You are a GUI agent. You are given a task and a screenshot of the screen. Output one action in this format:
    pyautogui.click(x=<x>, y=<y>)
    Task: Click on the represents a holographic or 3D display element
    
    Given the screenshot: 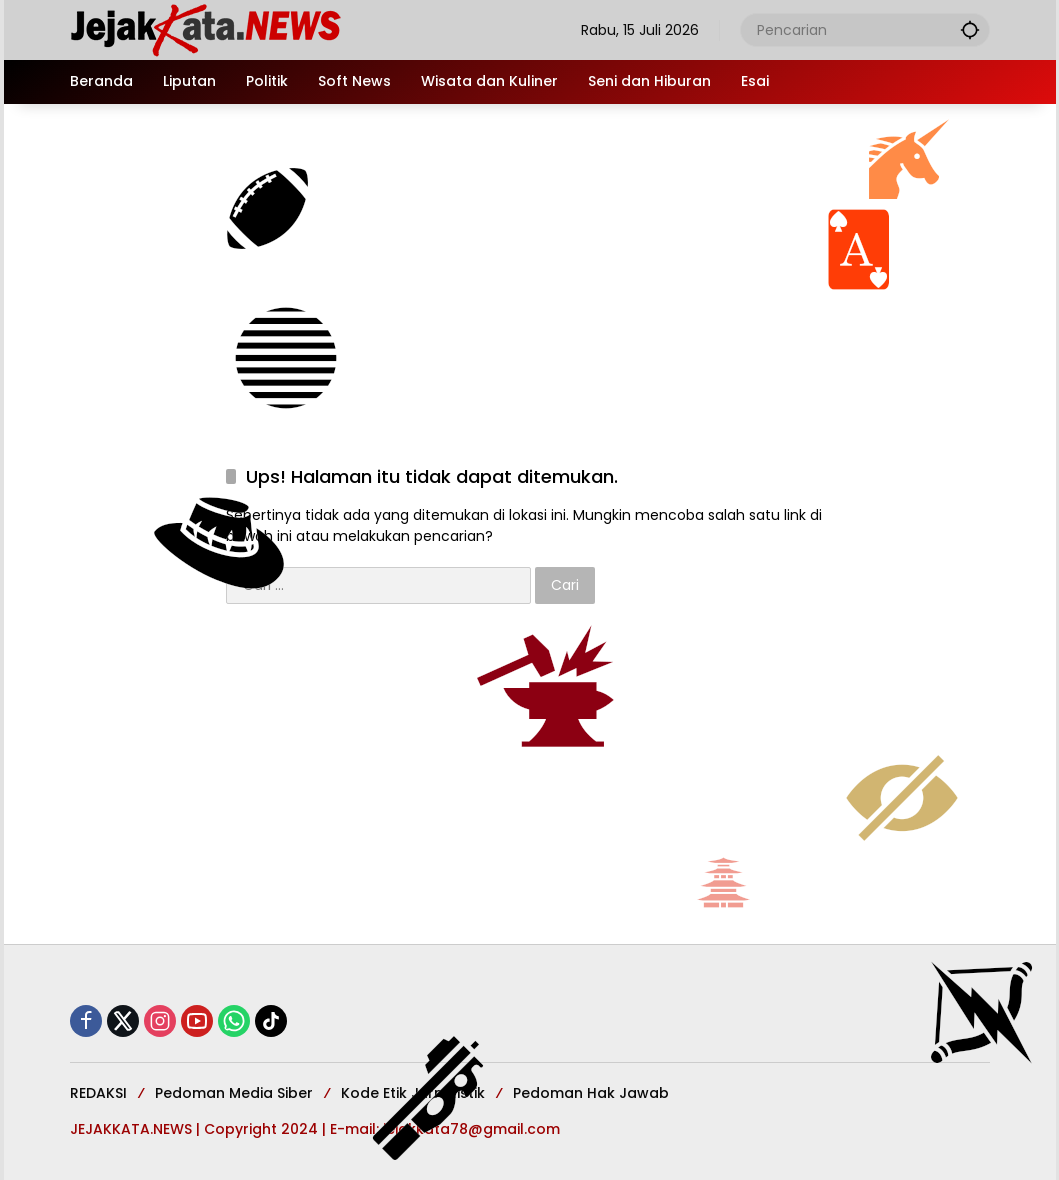 What is the action you would take?
    pyautogui.click(x=286, y=358)
    